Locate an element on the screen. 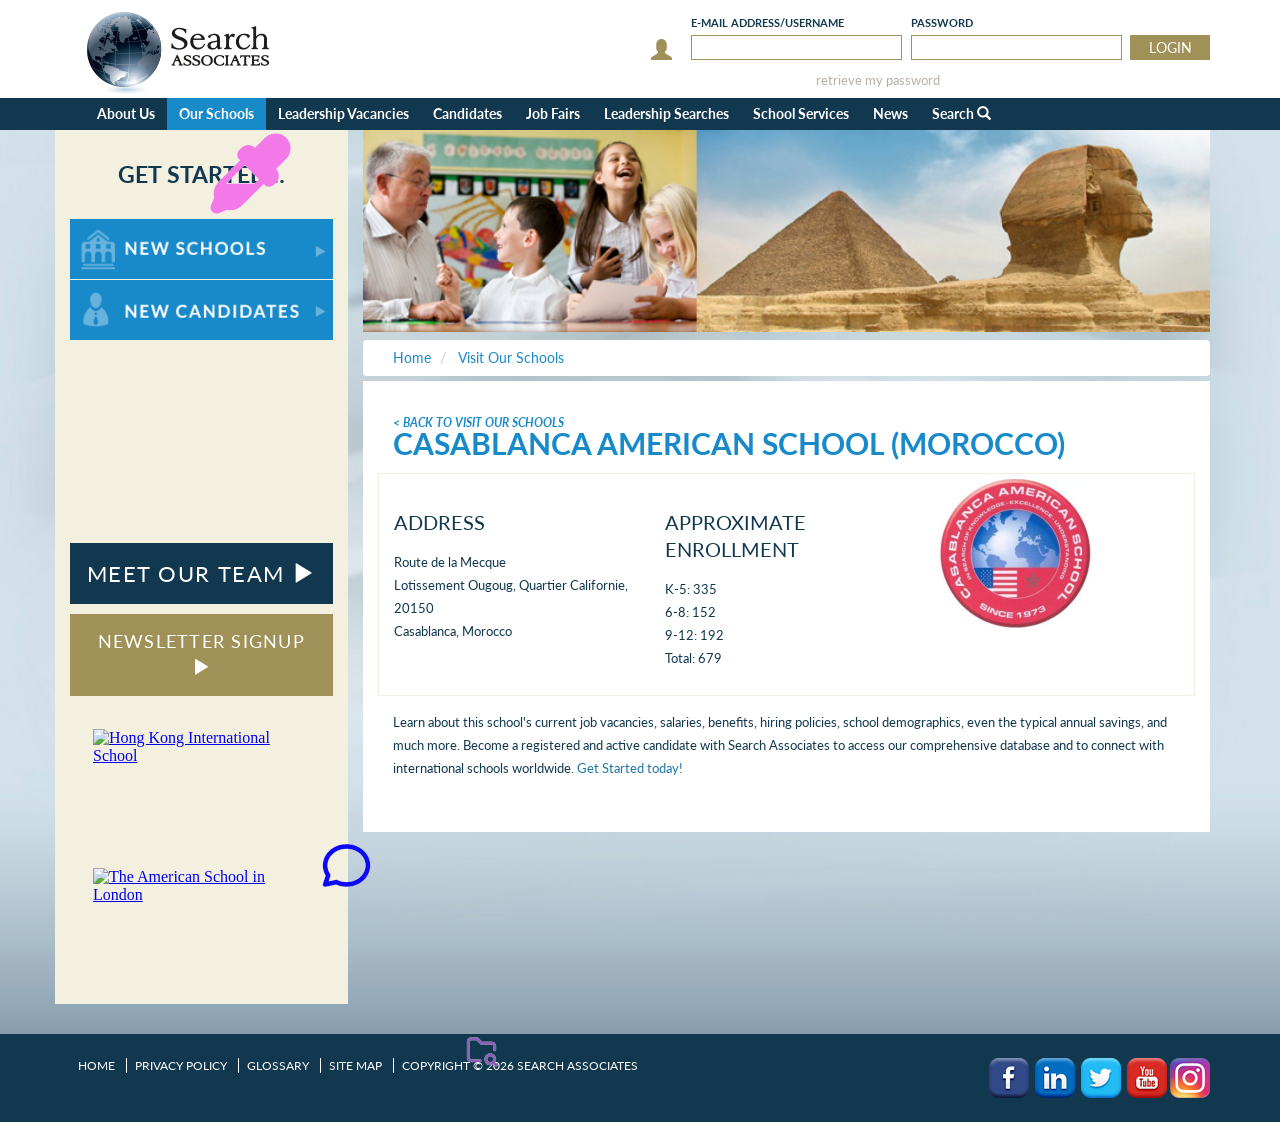  open messaging or chat is located at coordinates (346, 865).